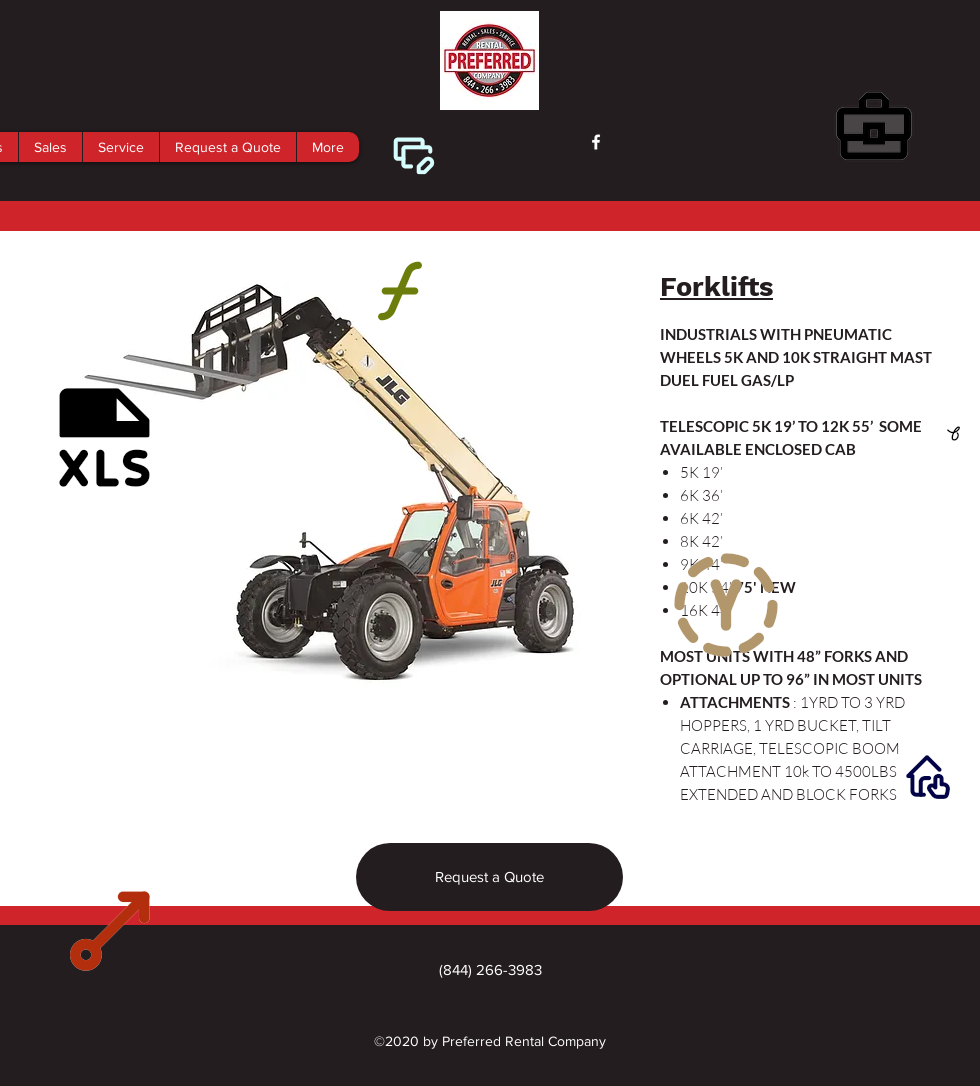  What do you see at coordinates (927, 776) in the screenshot?
I see `access home care or support services` at bounding box center [927, 776].